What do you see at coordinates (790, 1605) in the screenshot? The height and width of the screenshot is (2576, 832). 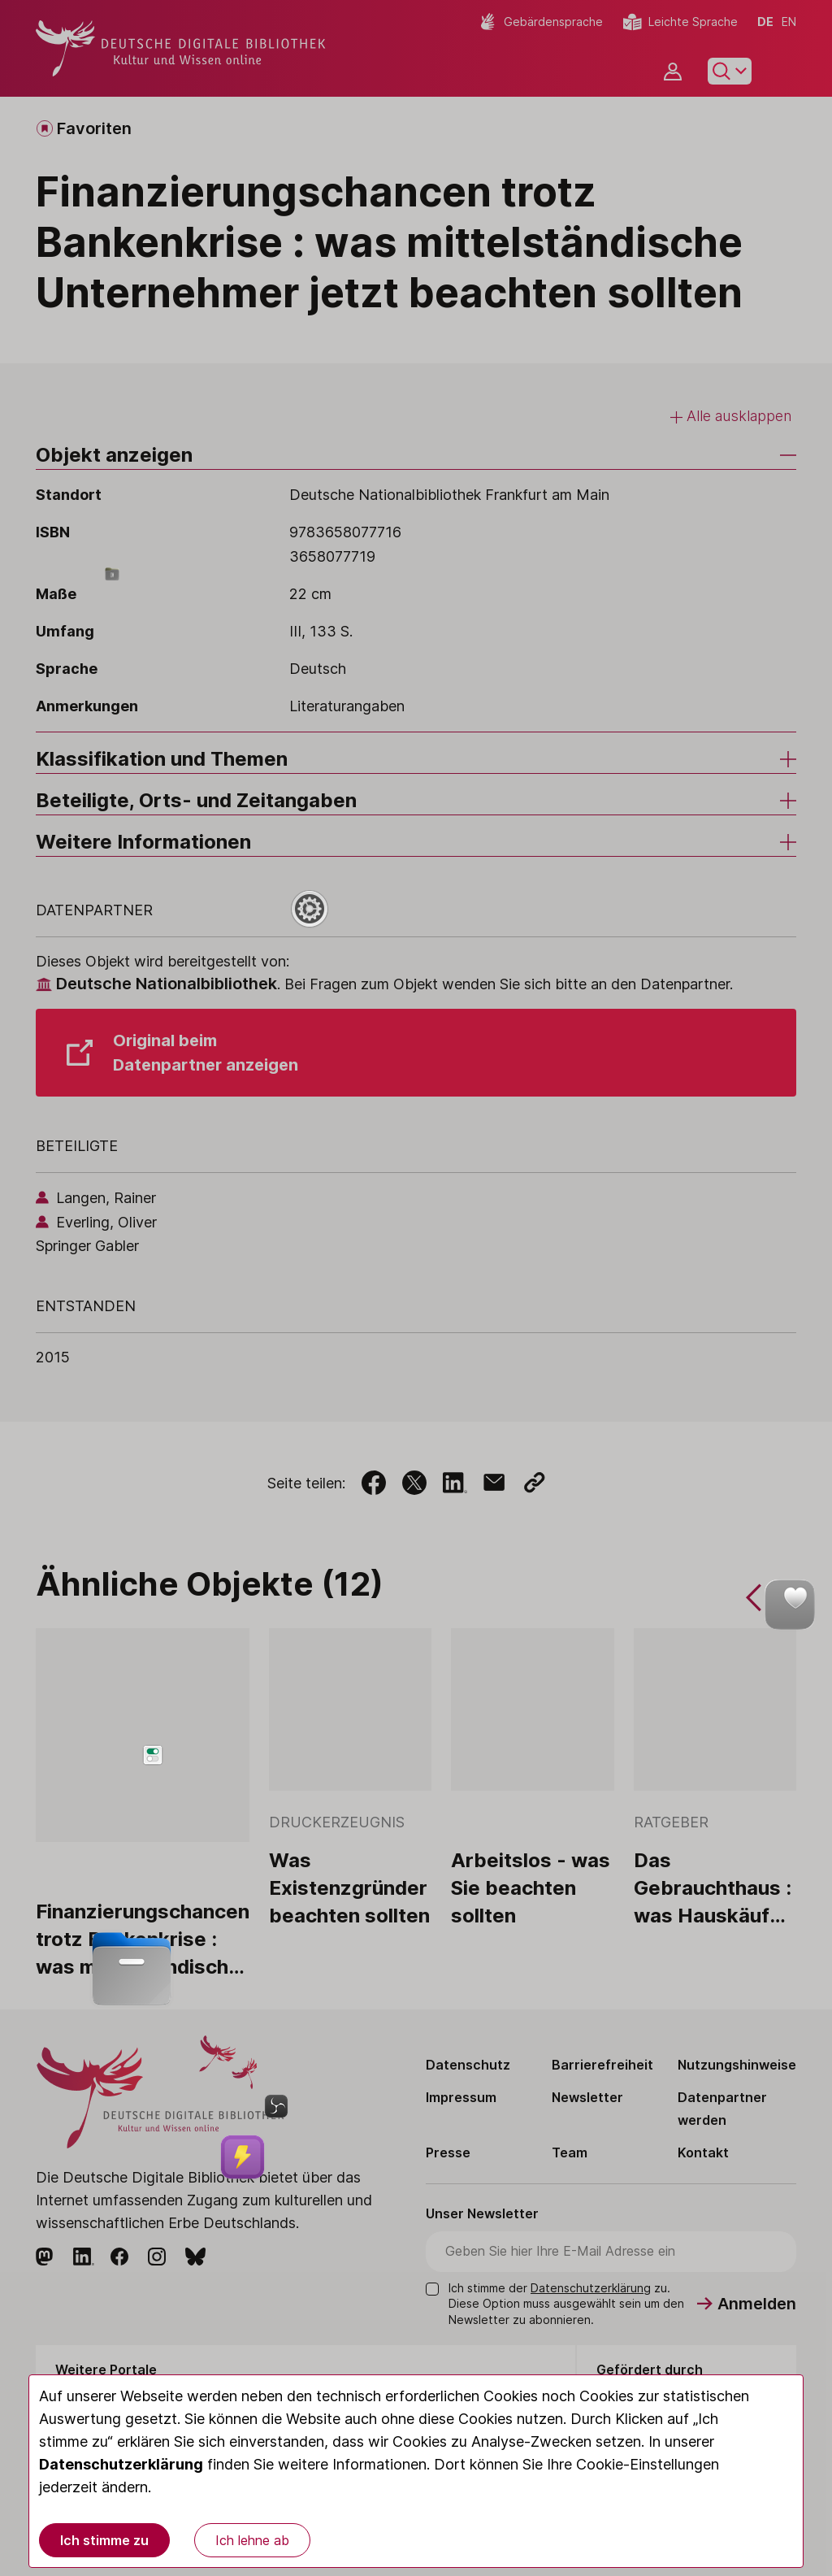 I see `open the Health app` at bounding box center [790, 1605].